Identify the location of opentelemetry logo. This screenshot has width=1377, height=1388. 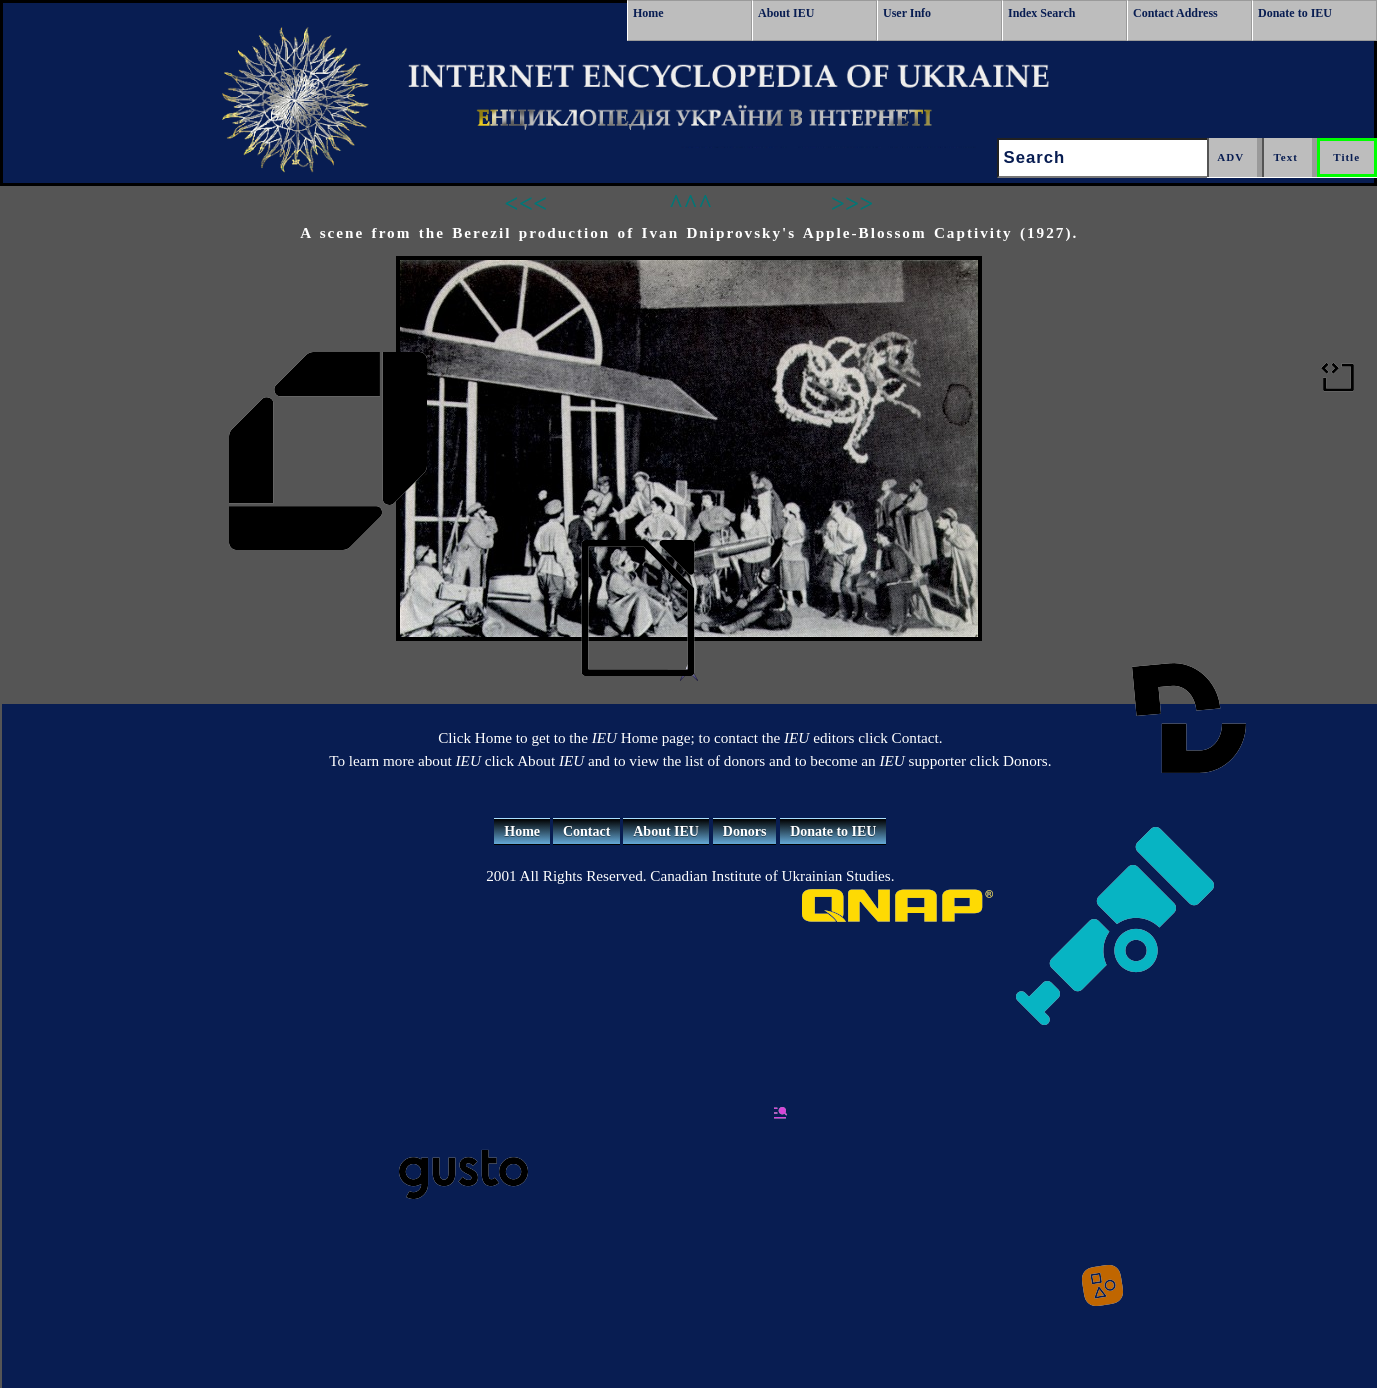
(1115, 926).